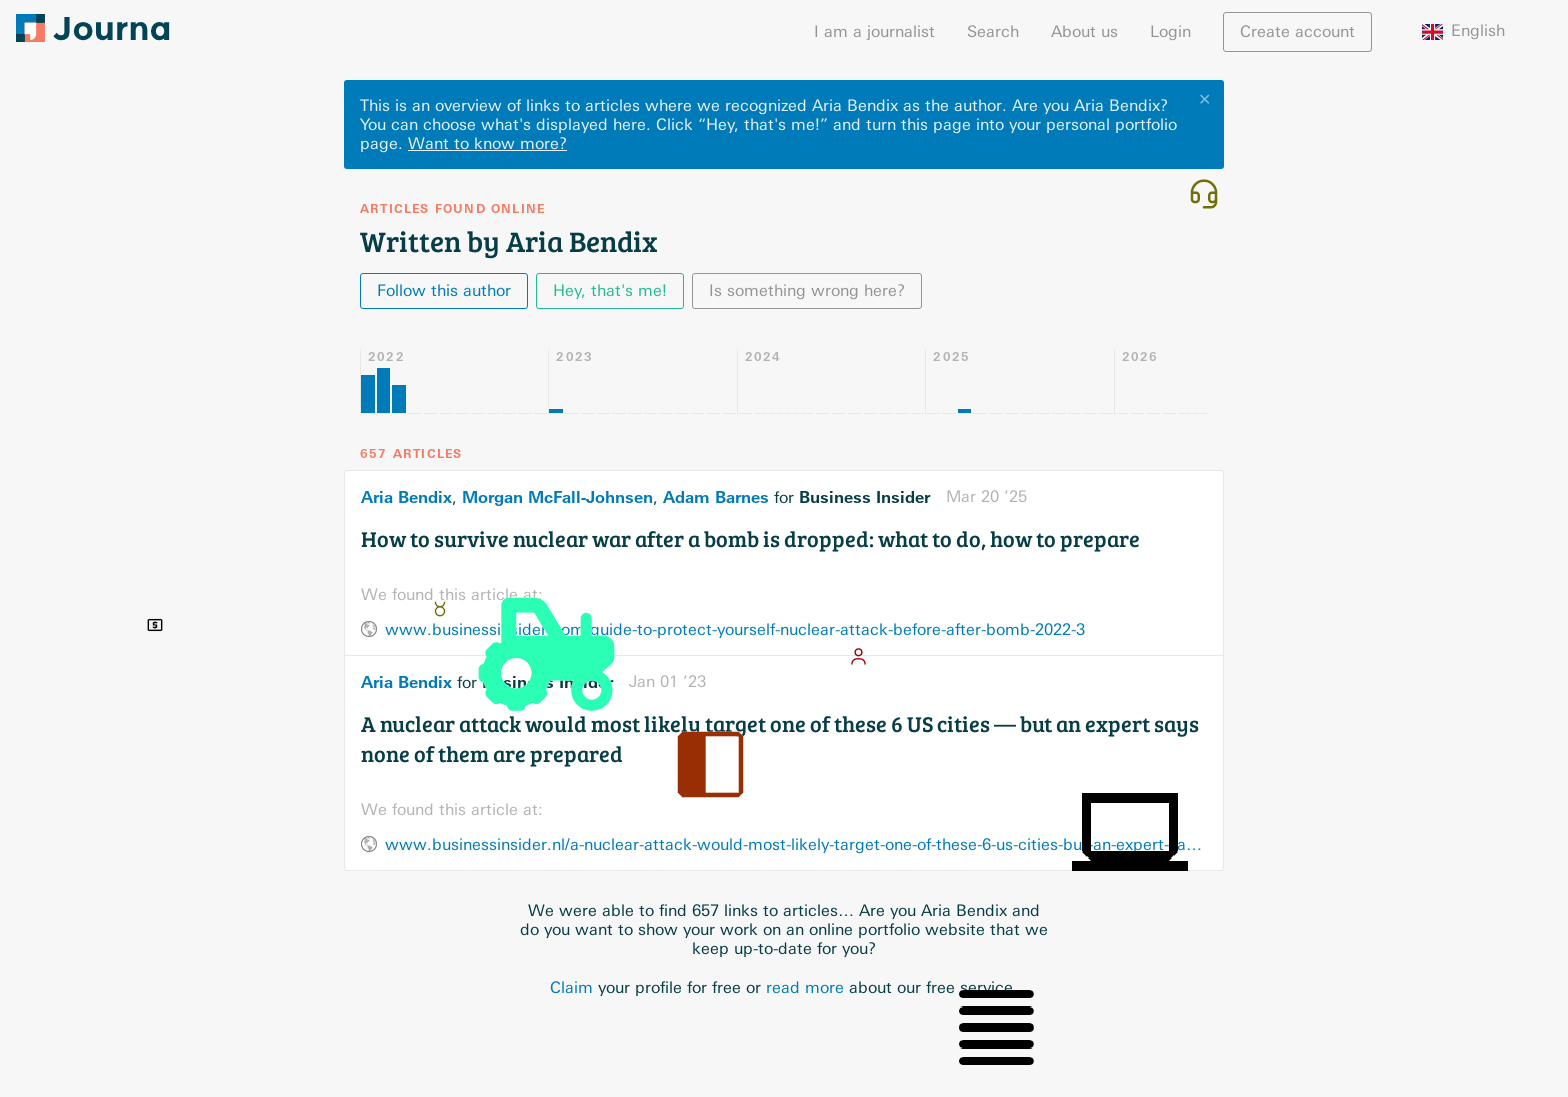  What do you see at coordinates (1204, 194) in the screenshot?
I see `contact customer support` at bounding box center [1204, 194].